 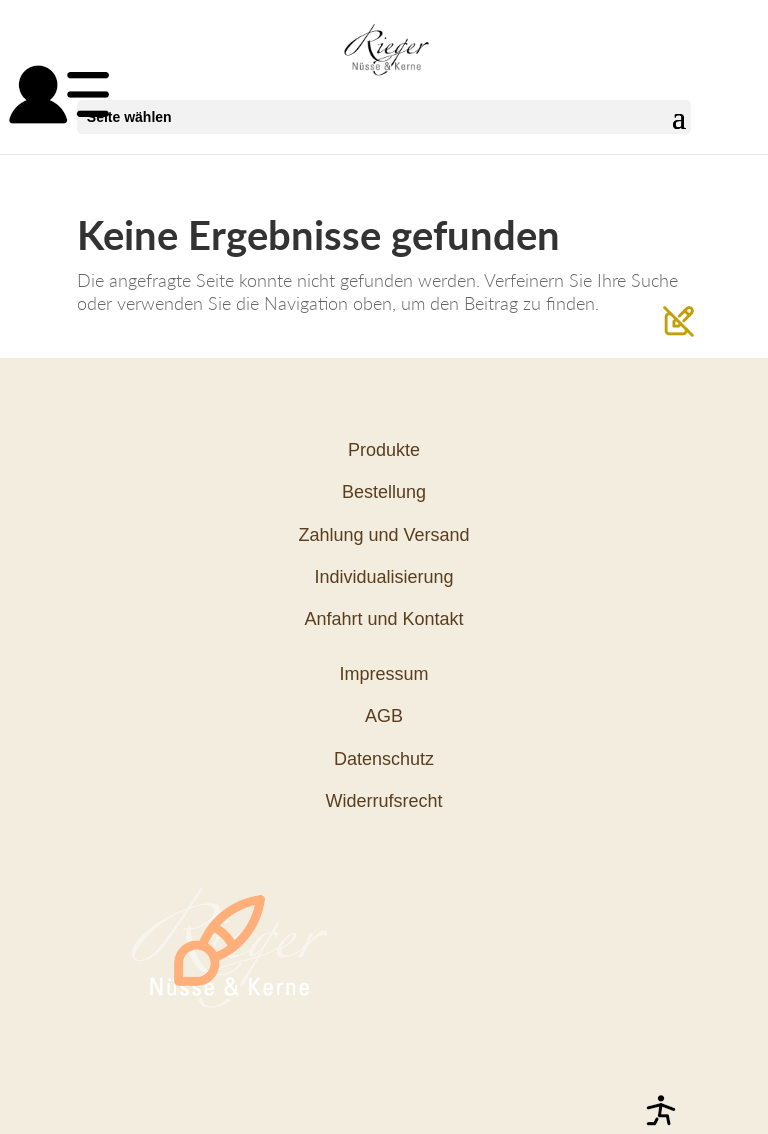 What do you see at coordinates (219, 940) in the screenshot?
I see `access drawing or painting tools` at bounding box center [219, 940].